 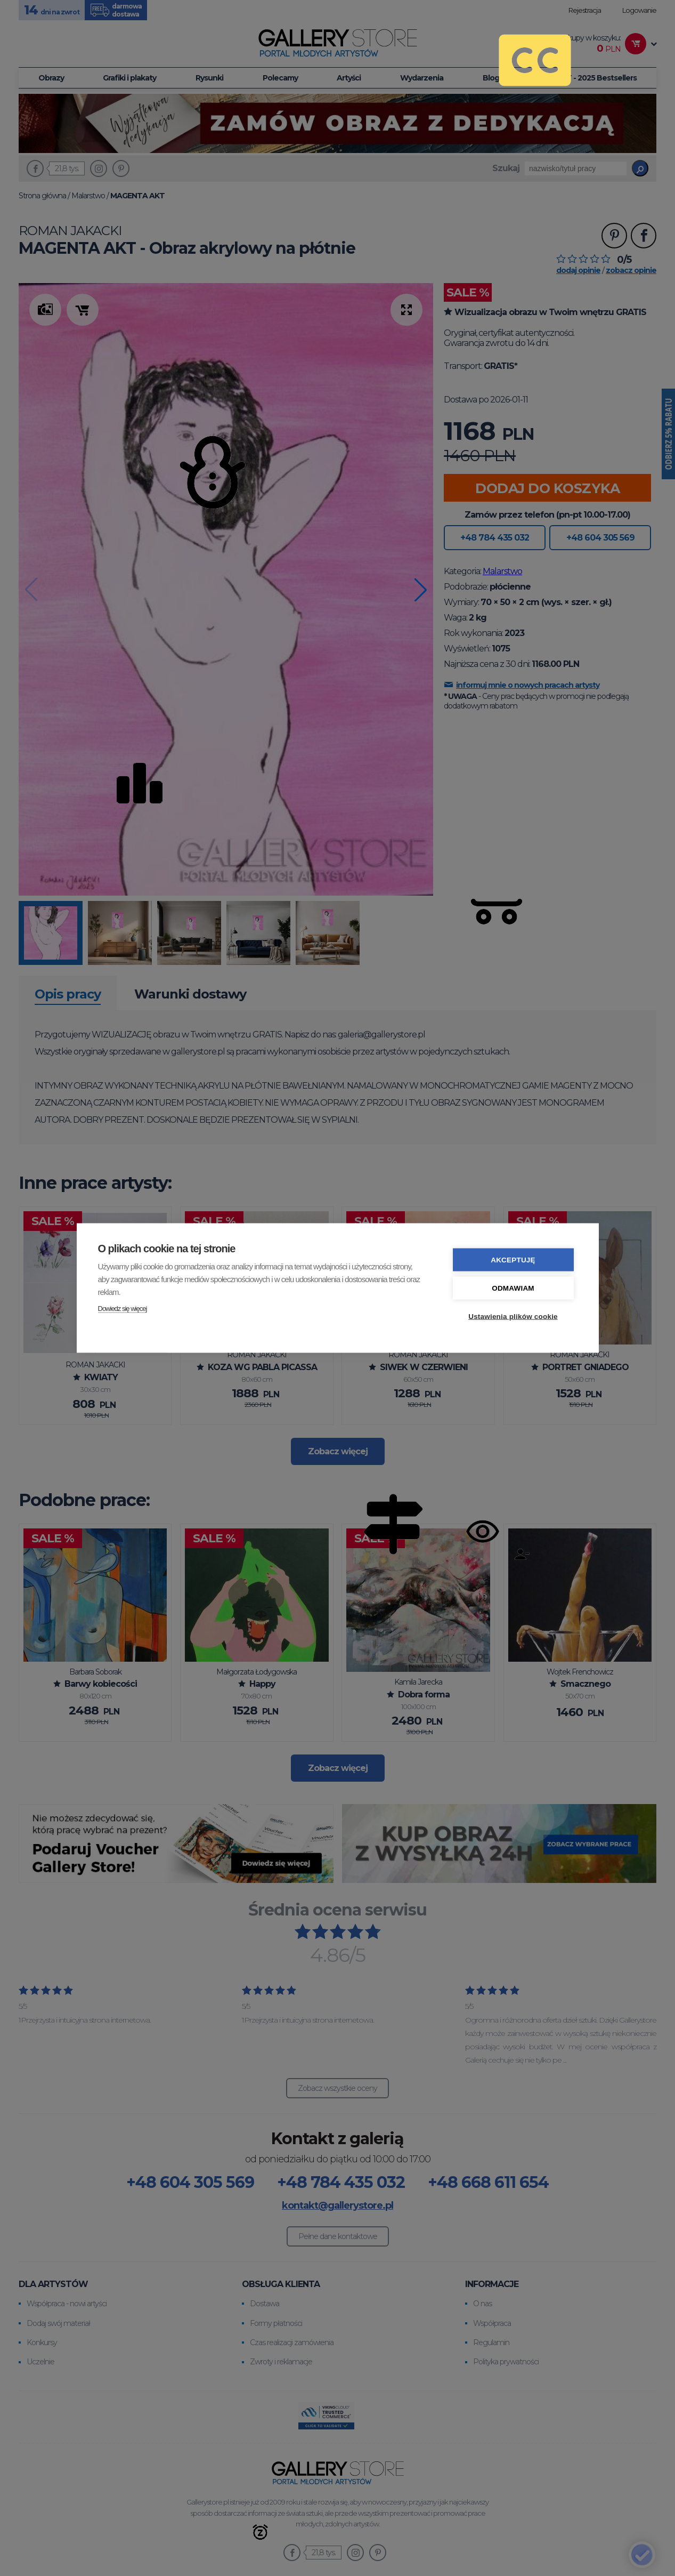 I want to click on browse skateboarding gear or products, so click(x=497, y=909).